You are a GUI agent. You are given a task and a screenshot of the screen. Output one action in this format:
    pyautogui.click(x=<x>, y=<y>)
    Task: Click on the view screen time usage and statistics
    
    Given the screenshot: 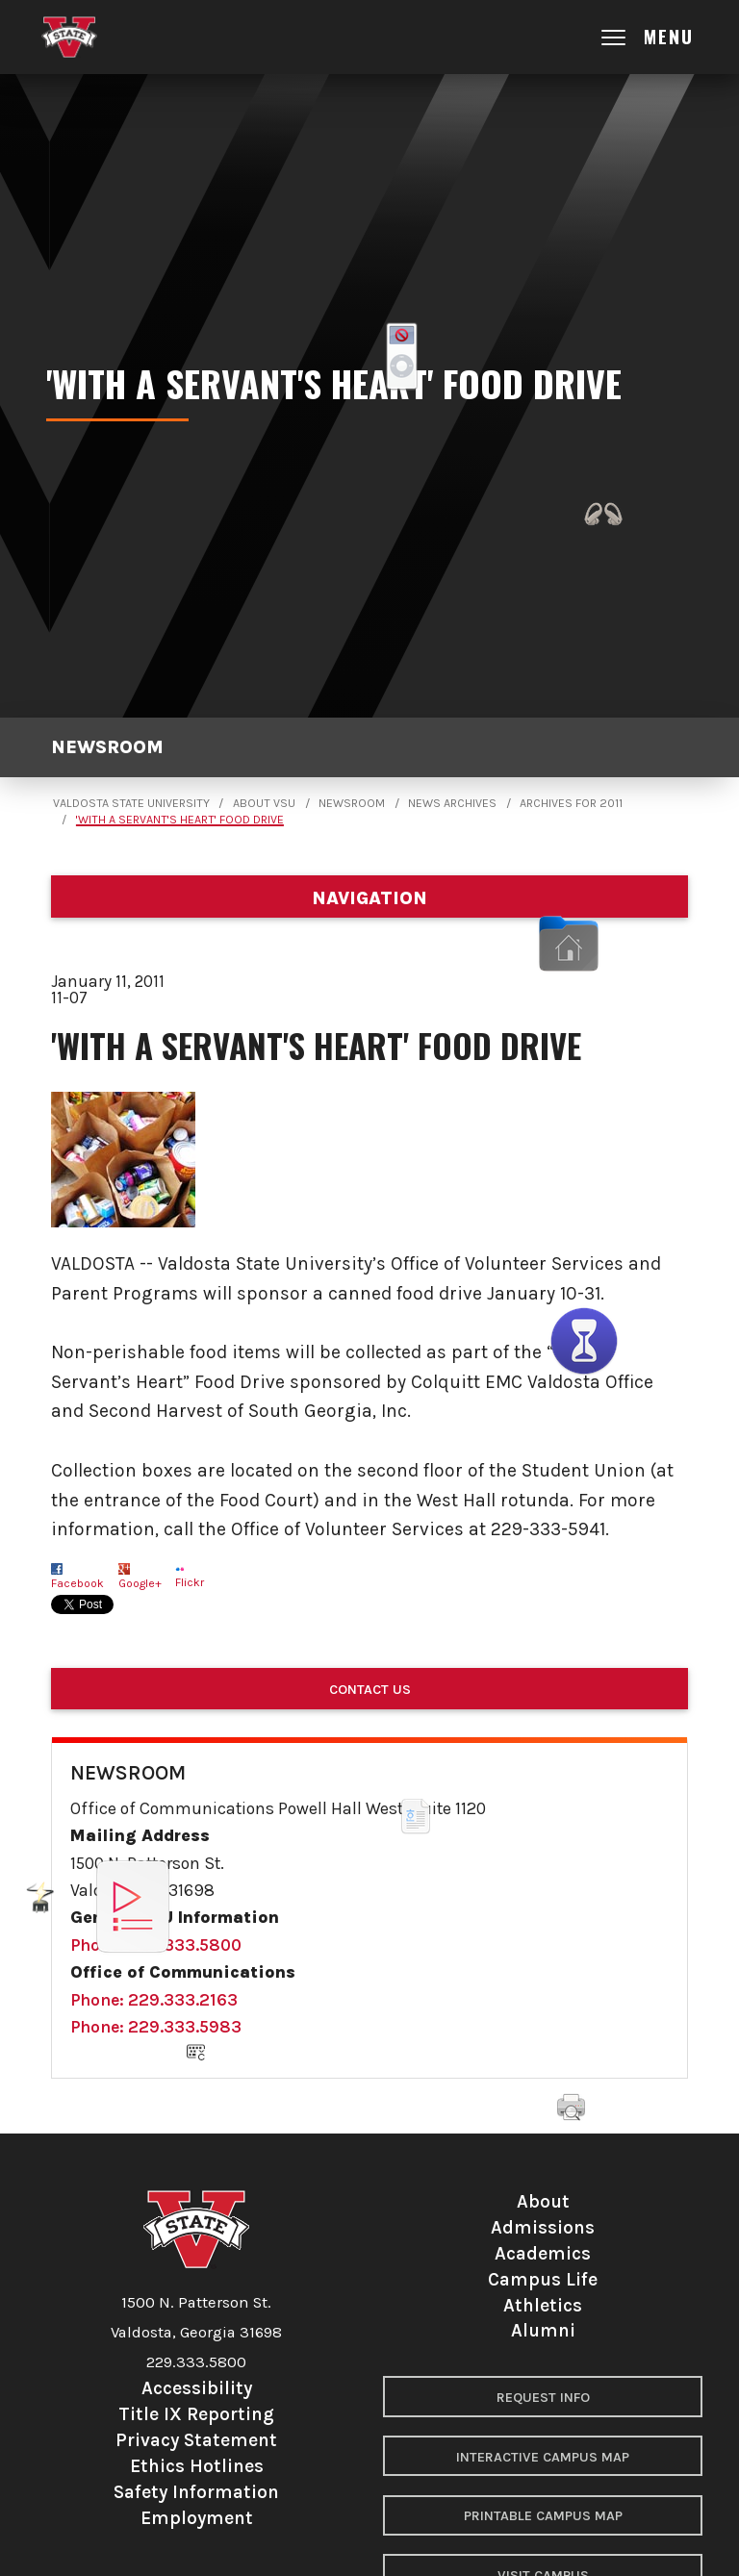 What is the action you would take?
    pyautogui.click(x=584, y=1341)
    